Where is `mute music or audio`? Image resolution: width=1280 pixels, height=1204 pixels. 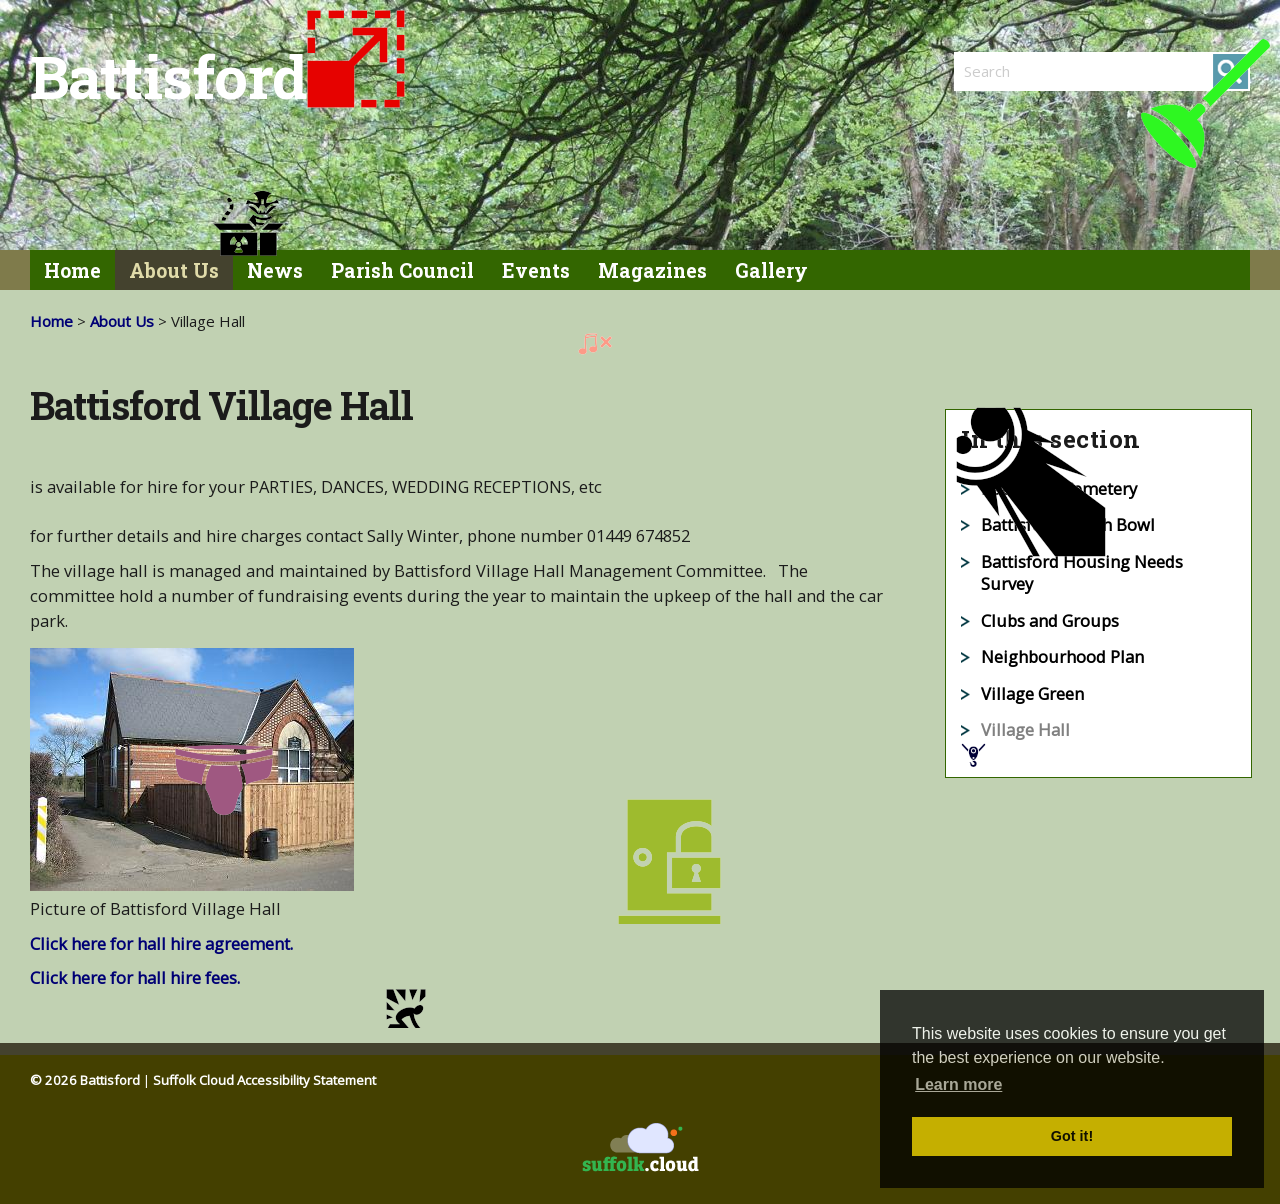 mute music or audio is located at coordinates (596, 342).